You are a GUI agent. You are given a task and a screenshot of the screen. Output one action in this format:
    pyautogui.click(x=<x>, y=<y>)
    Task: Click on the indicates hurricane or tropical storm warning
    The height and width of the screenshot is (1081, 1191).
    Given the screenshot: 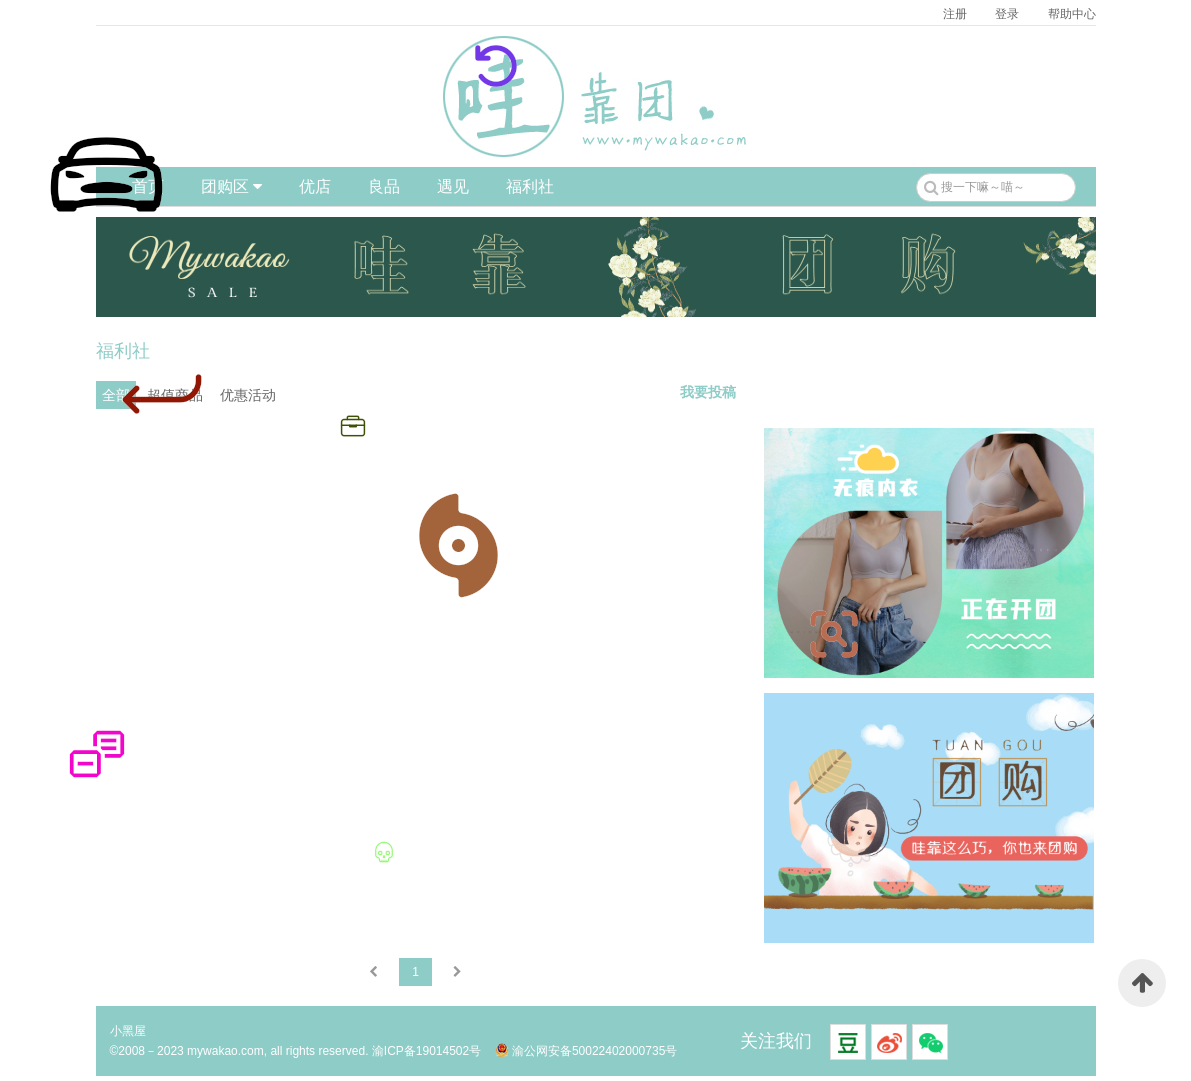 What is the action you would take?
    pyautogui.click(x=458, y=545)
    